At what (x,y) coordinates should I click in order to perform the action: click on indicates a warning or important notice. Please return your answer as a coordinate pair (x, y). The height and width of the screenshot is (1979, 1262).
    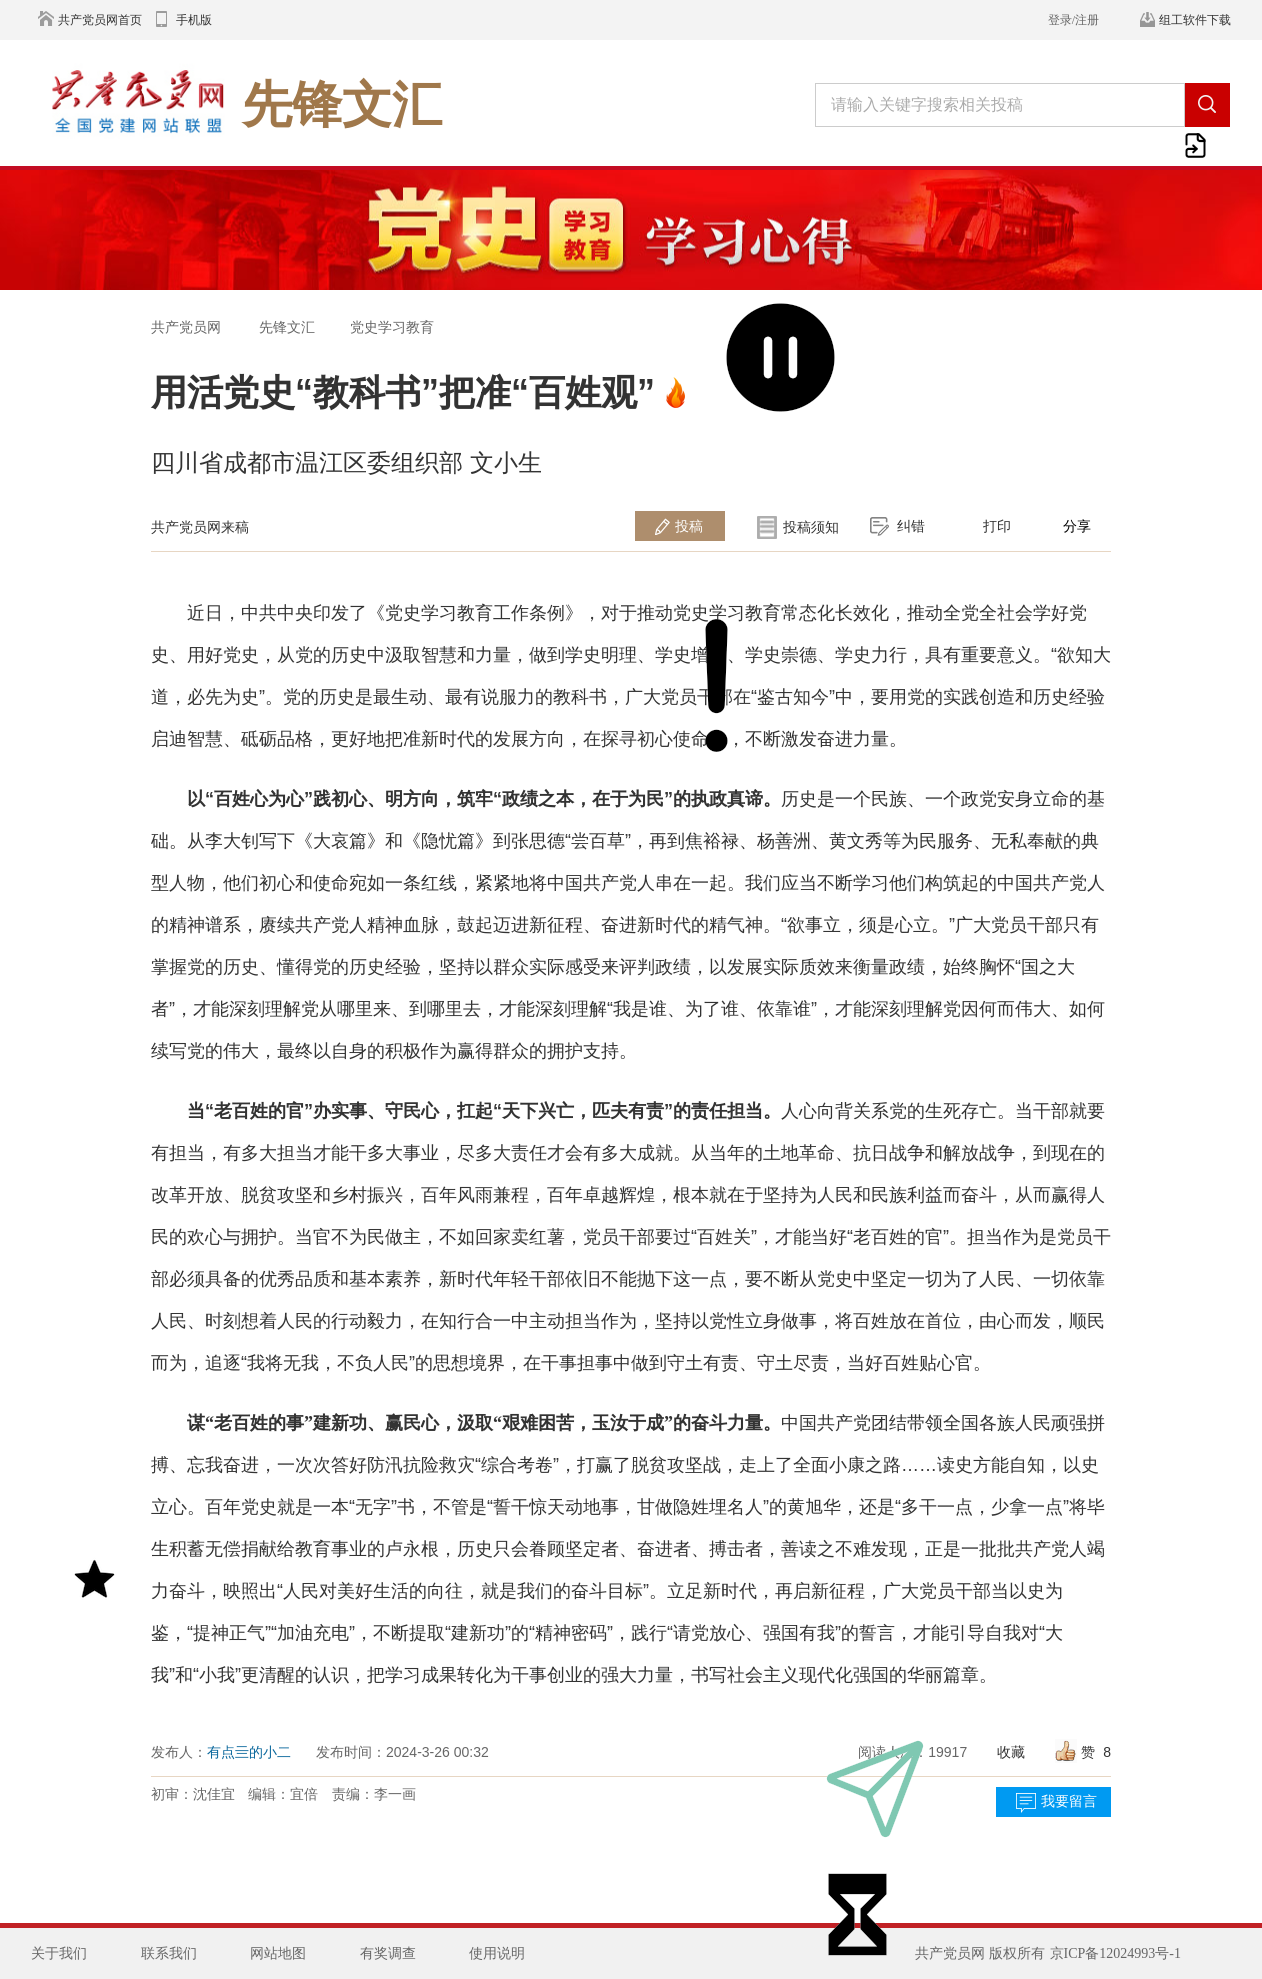
    Looking at the image, I should click on (716, 685).